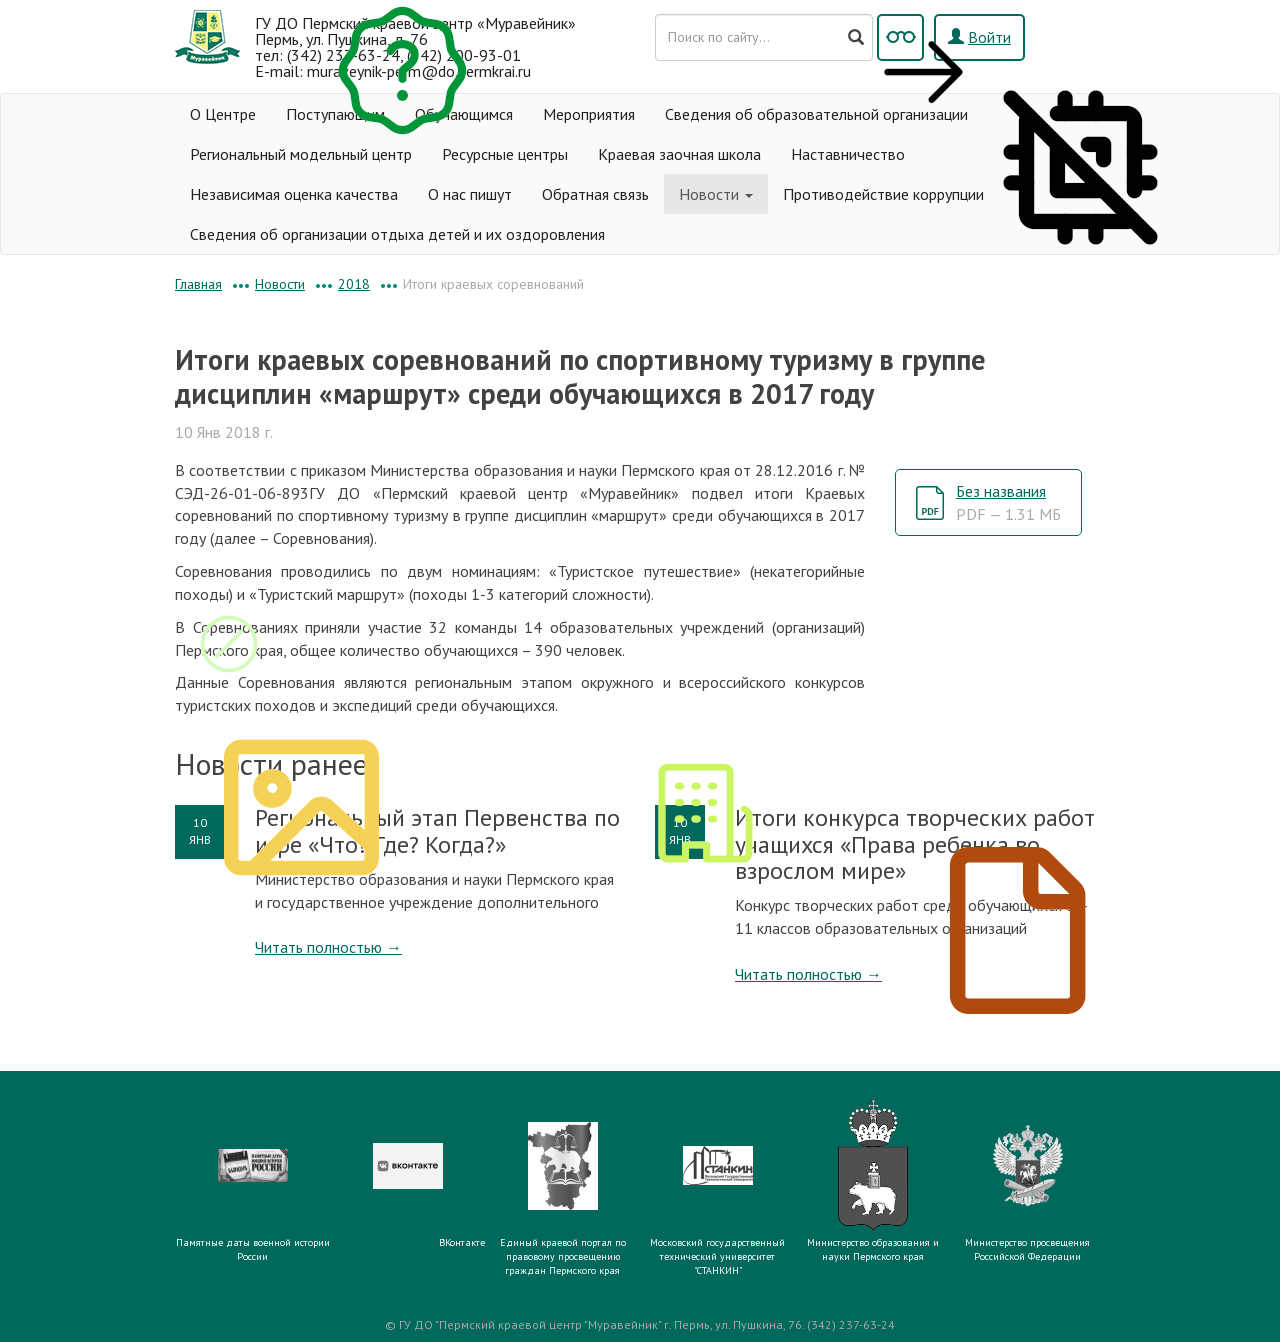 This screenshot has width=1280, height=1342. What do you see at coordinates (402, 70) in the screenshot?
I see `indicates unverified status or identity` at bounding box center [402, 70].